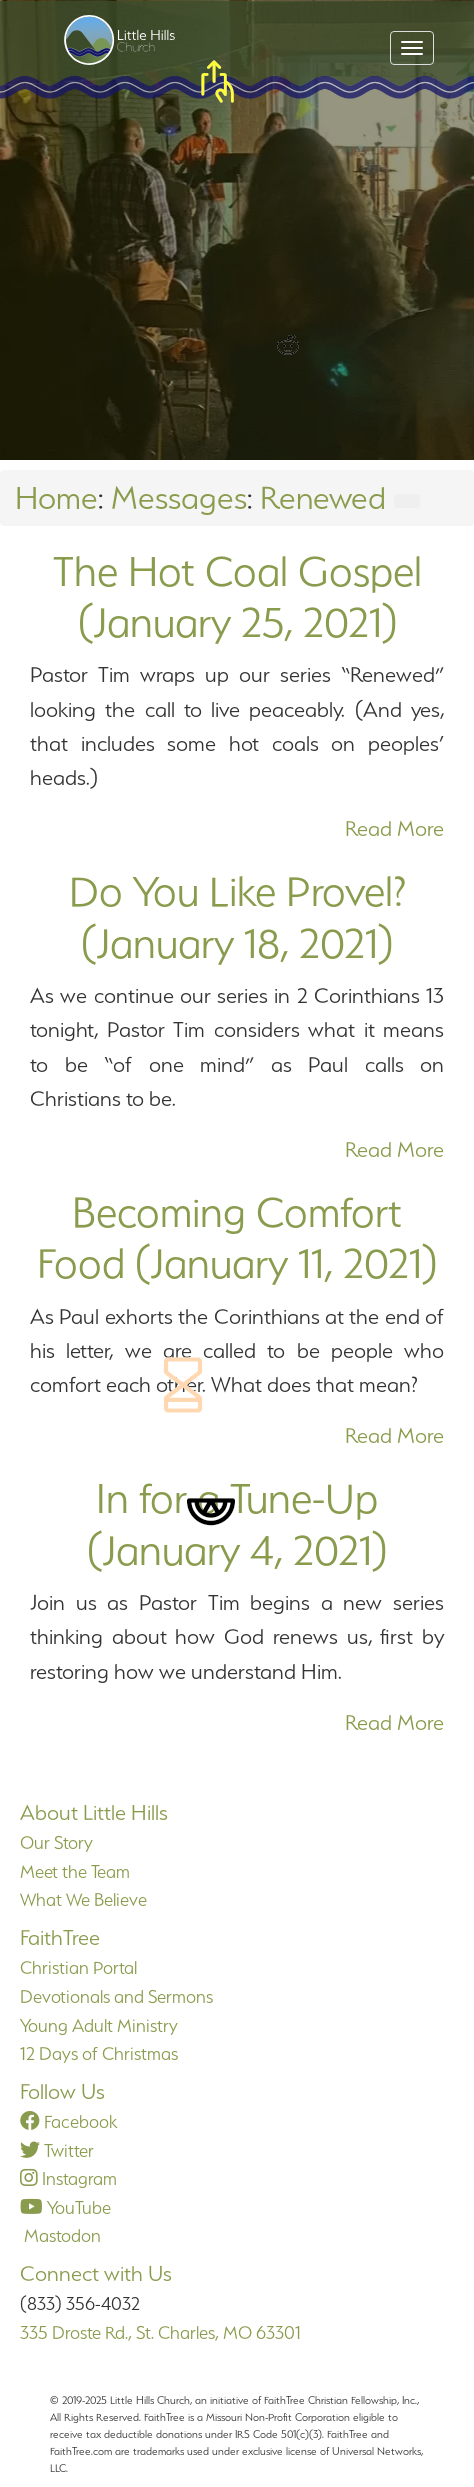  I want to click on indicates time is running low, so click(183, 1385).